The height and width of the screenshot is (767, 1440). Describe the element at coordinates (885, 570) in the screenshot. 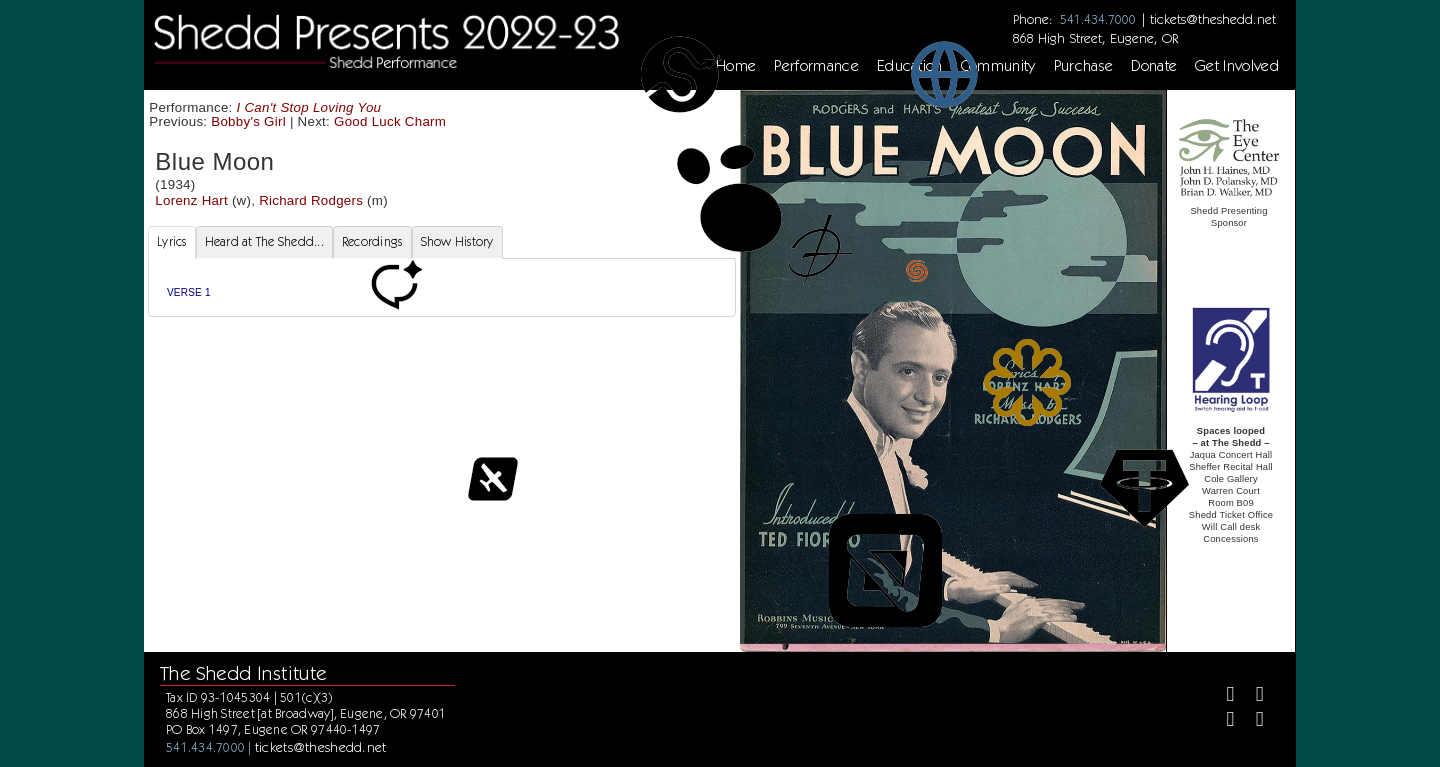

I see `mock service worker (MSW) library logo` at that location.